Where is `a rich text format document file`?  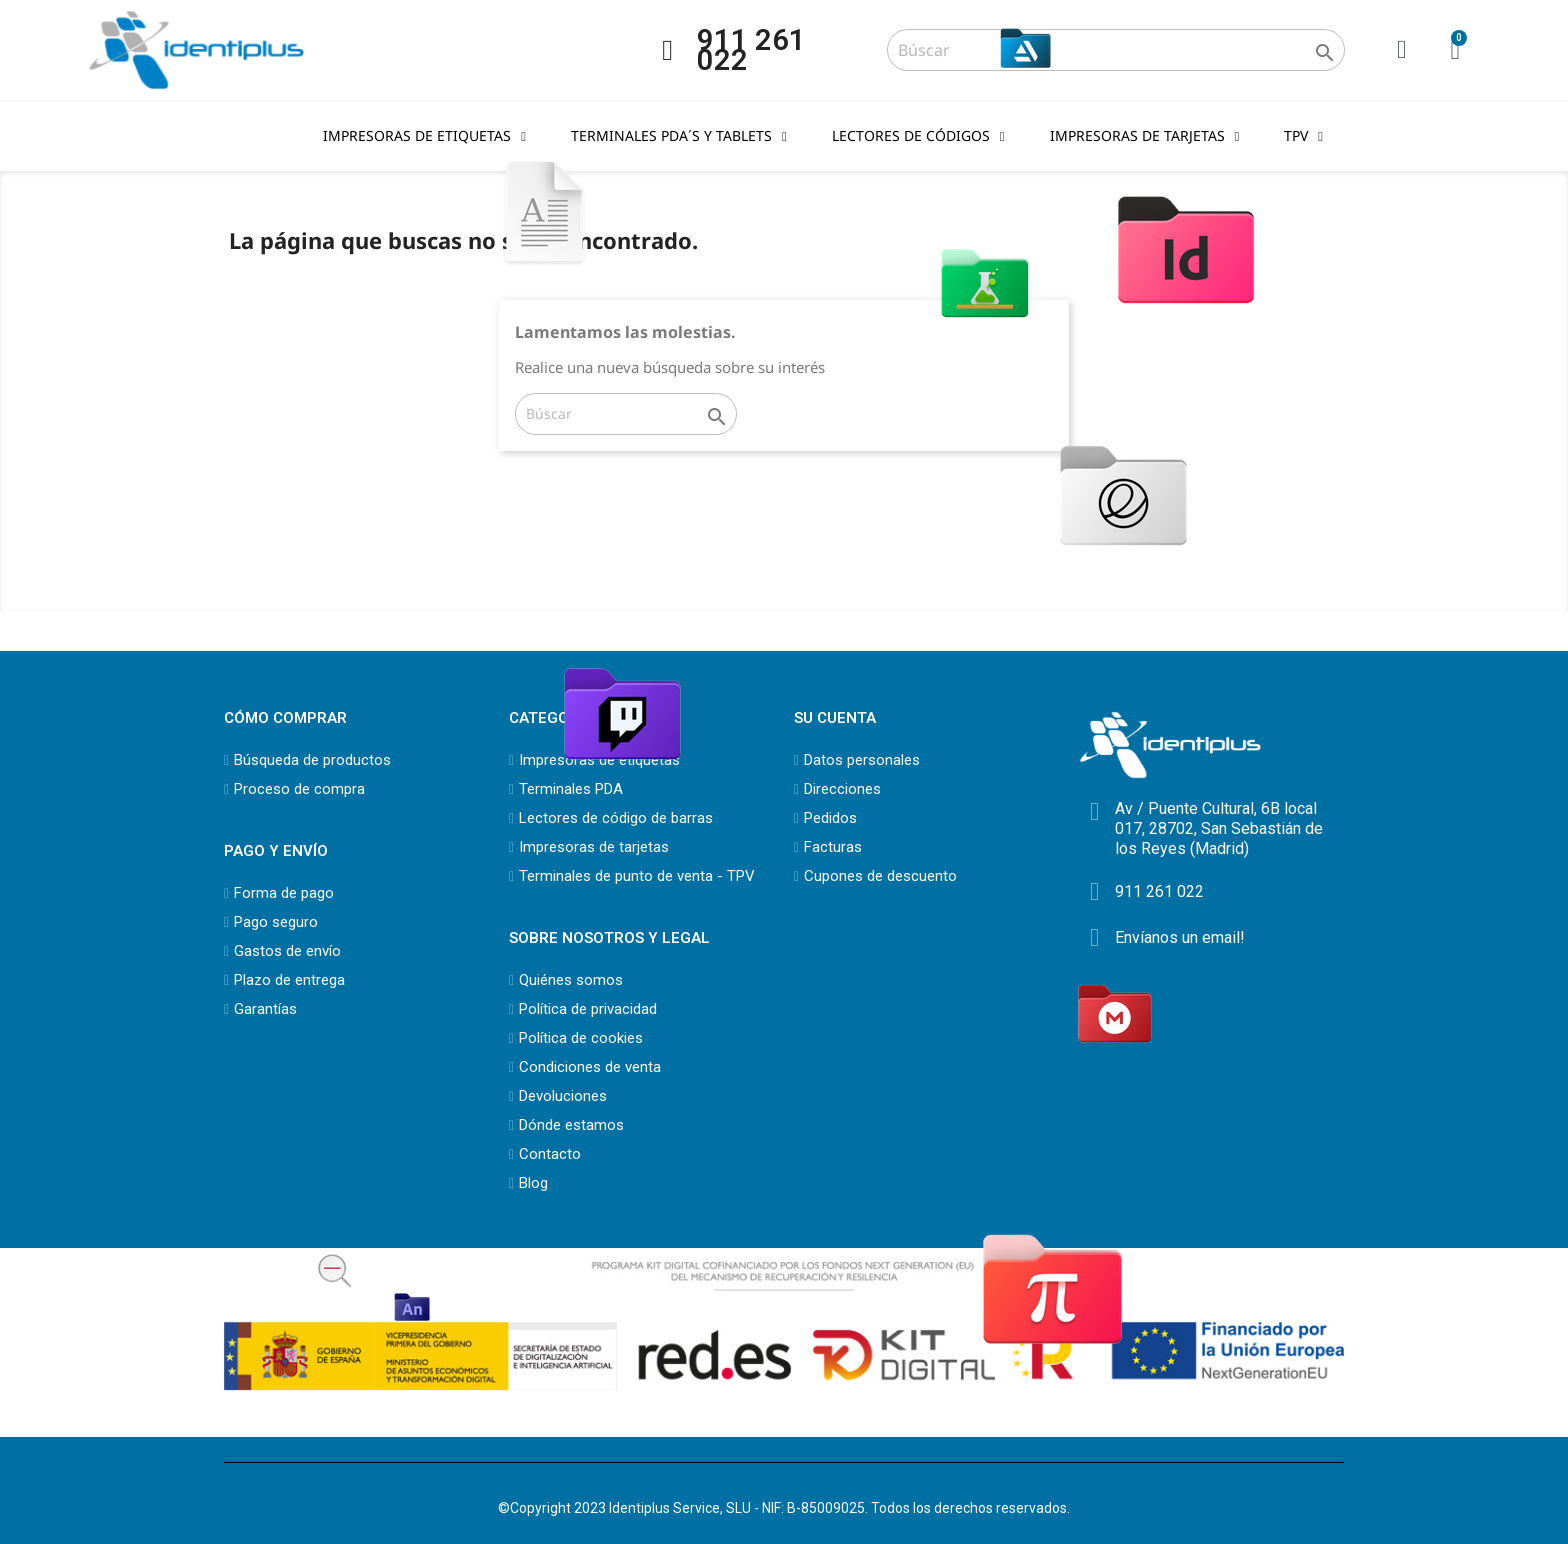
a rich text format document file is located at coordinates (544, 213).